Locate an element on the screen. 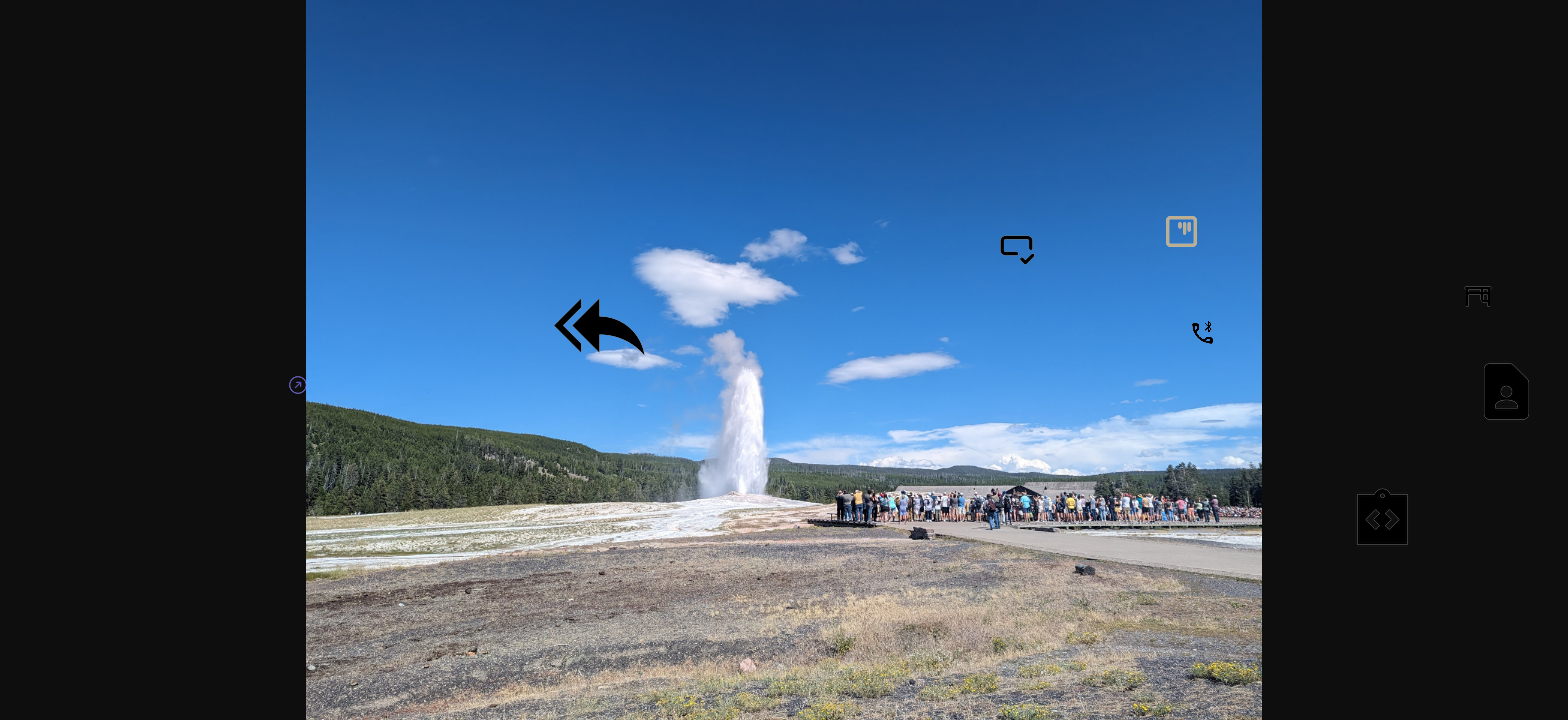 This screenshot has width=1568, height=720. align content to top-right corner is located at coordinates (1181, 231).